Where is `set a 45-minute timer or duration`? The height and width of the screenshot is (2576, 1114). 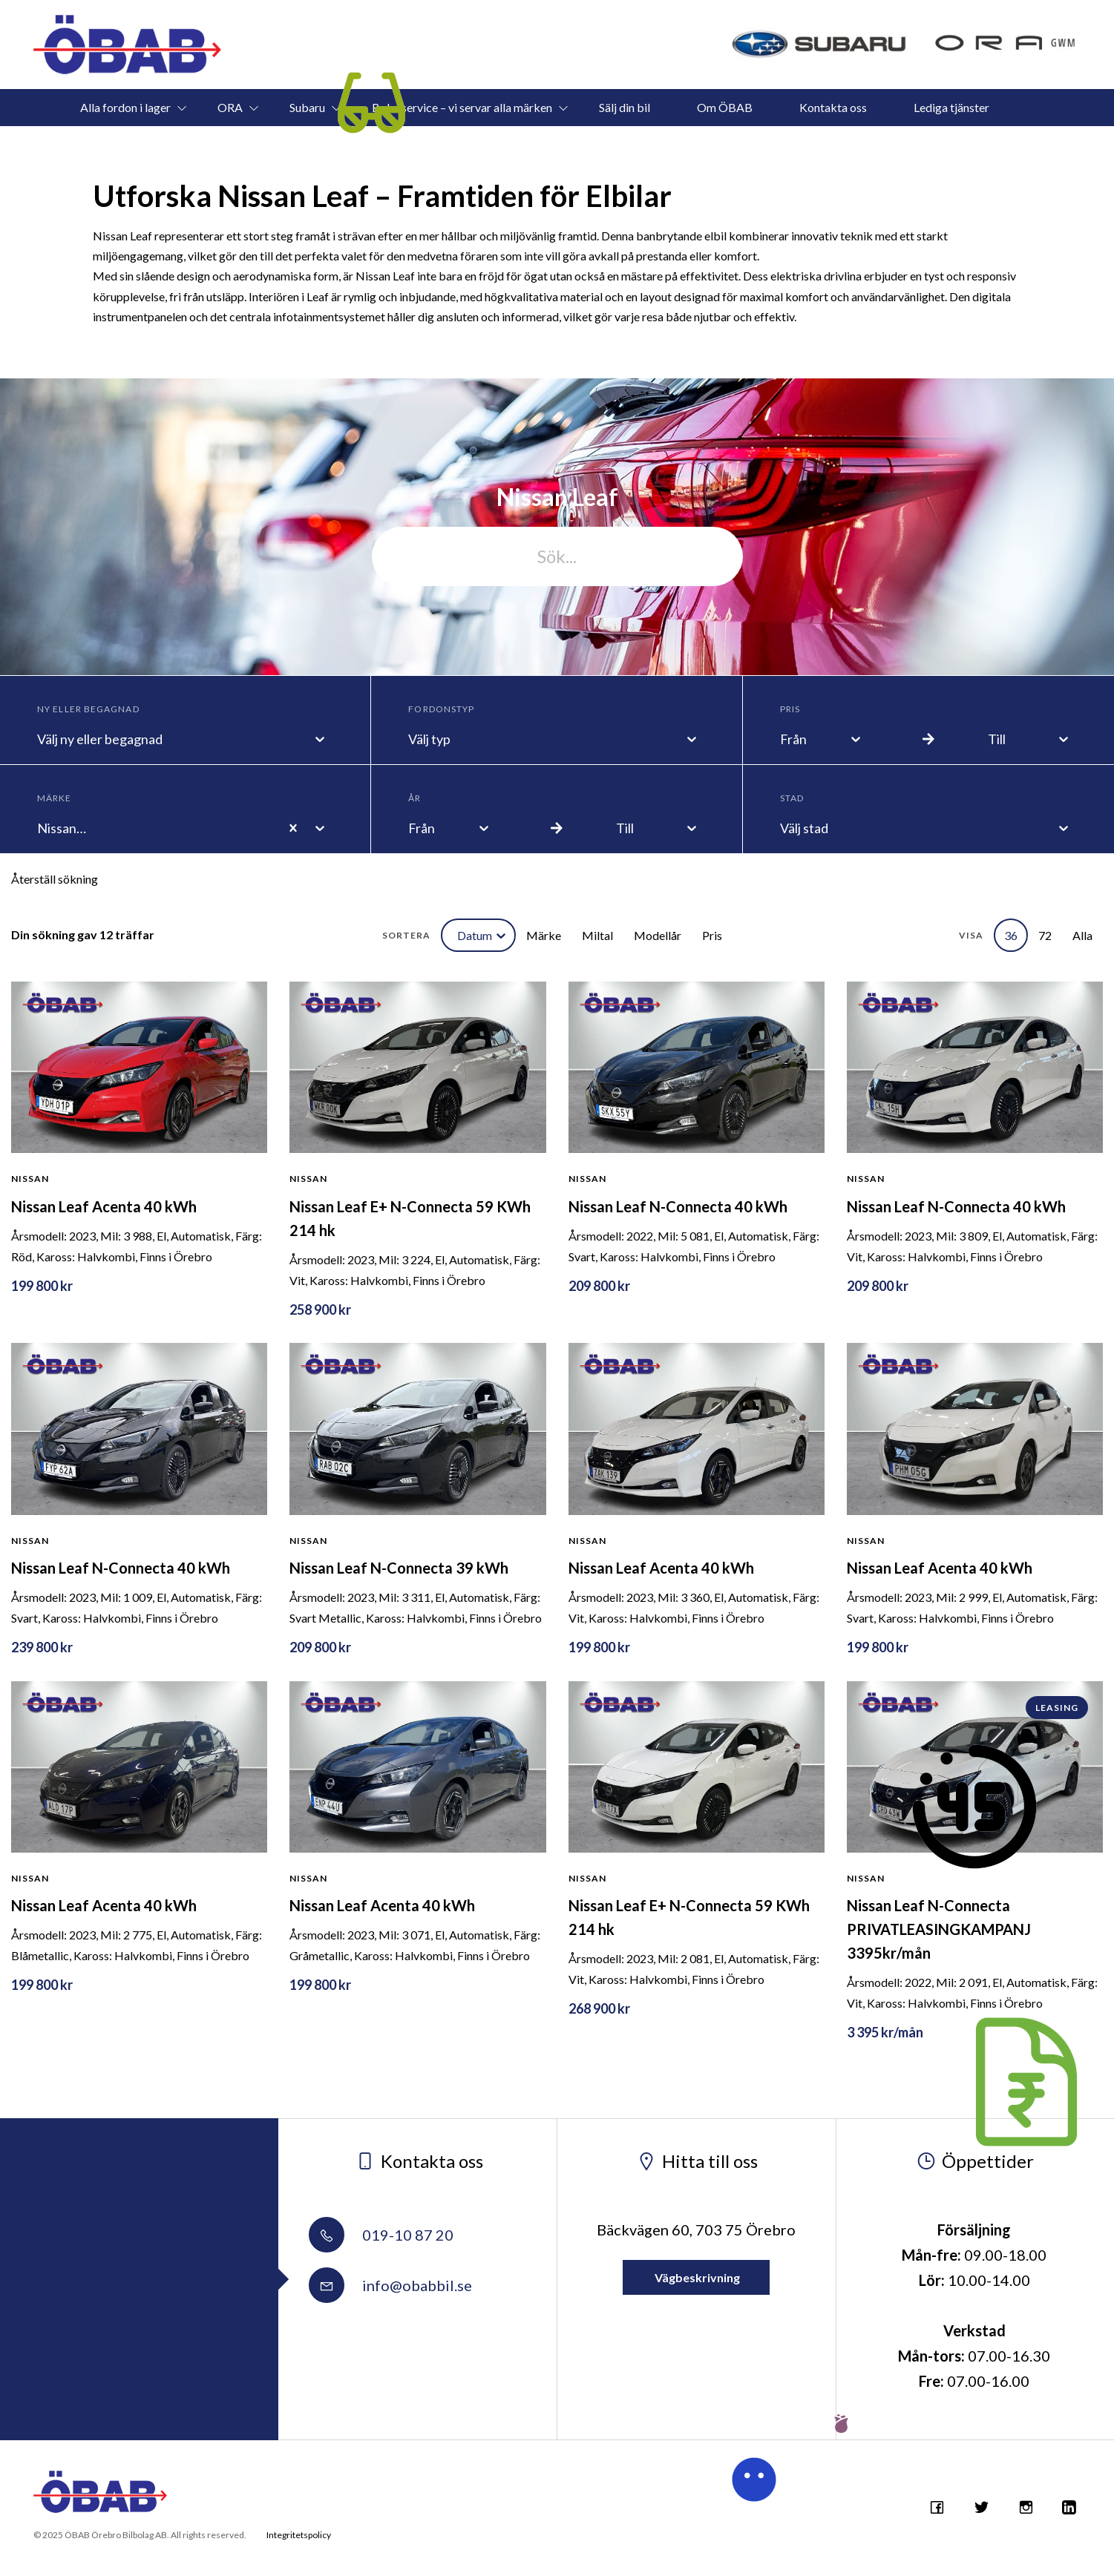 set a 45-minute timer or duration is located at coordinates (974, 1807).